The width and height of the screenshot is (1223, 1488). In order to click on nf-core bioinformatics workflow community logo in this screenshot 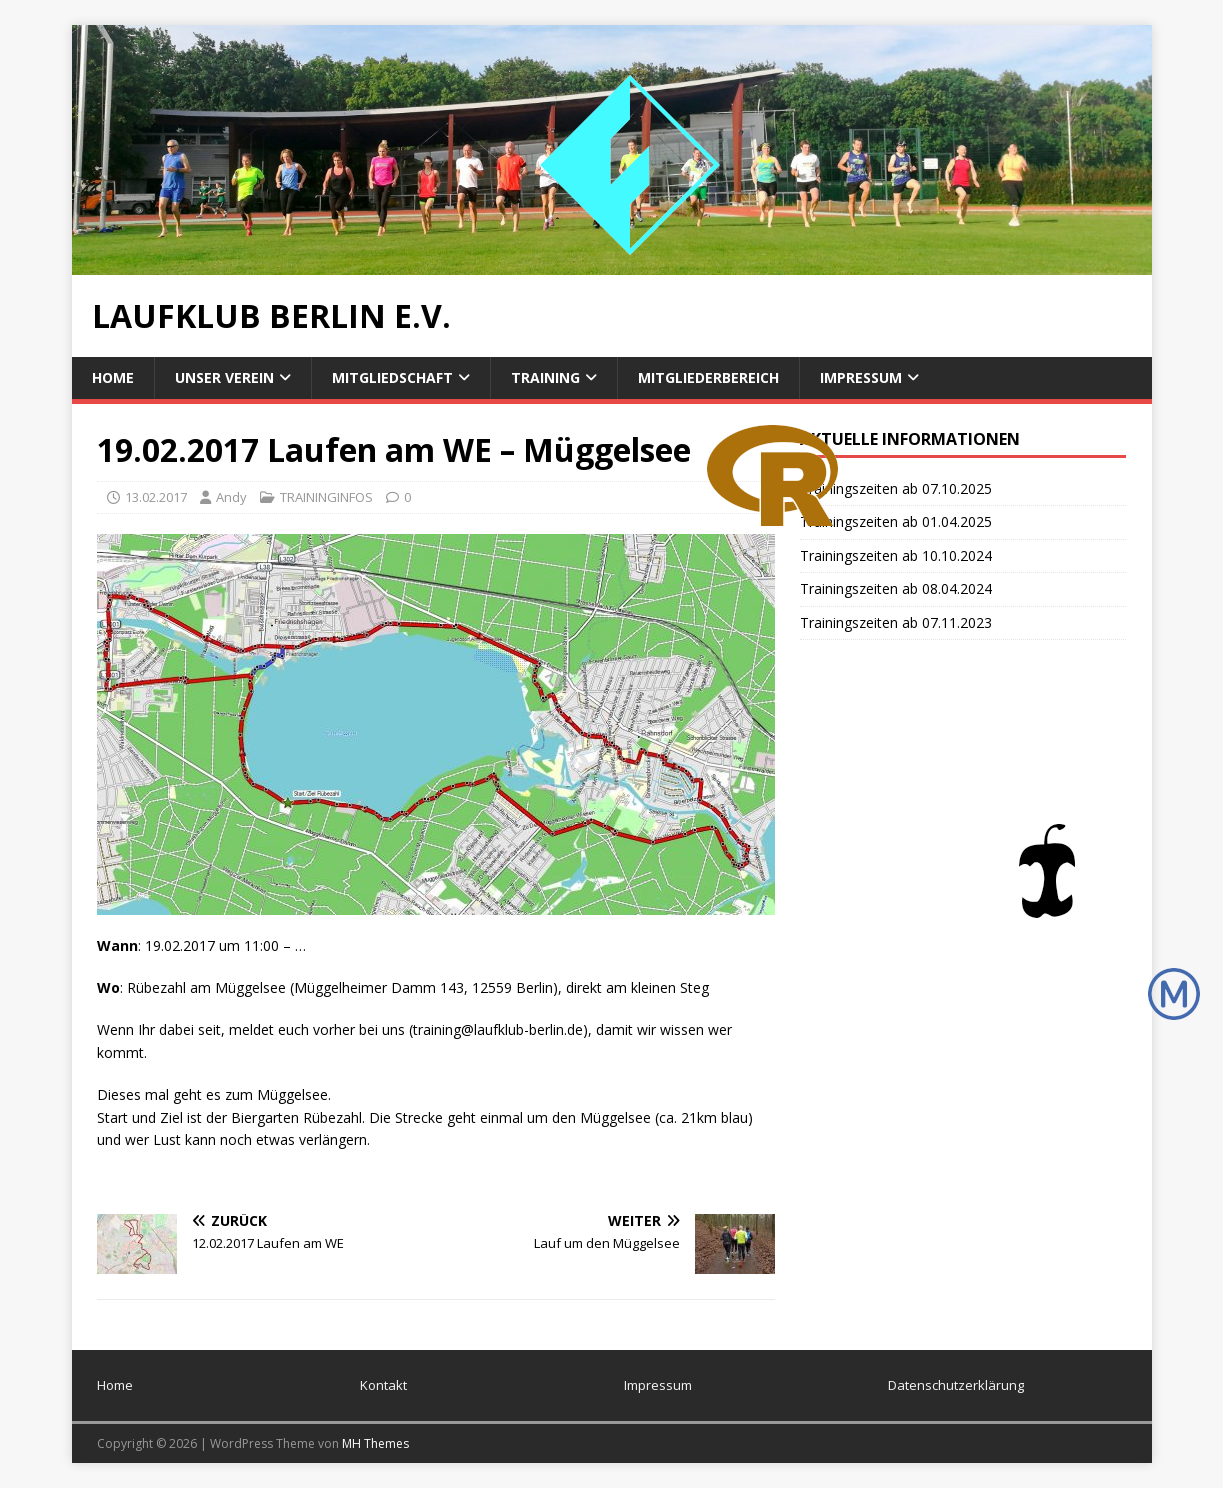, I will do `click(1047, 871)`.